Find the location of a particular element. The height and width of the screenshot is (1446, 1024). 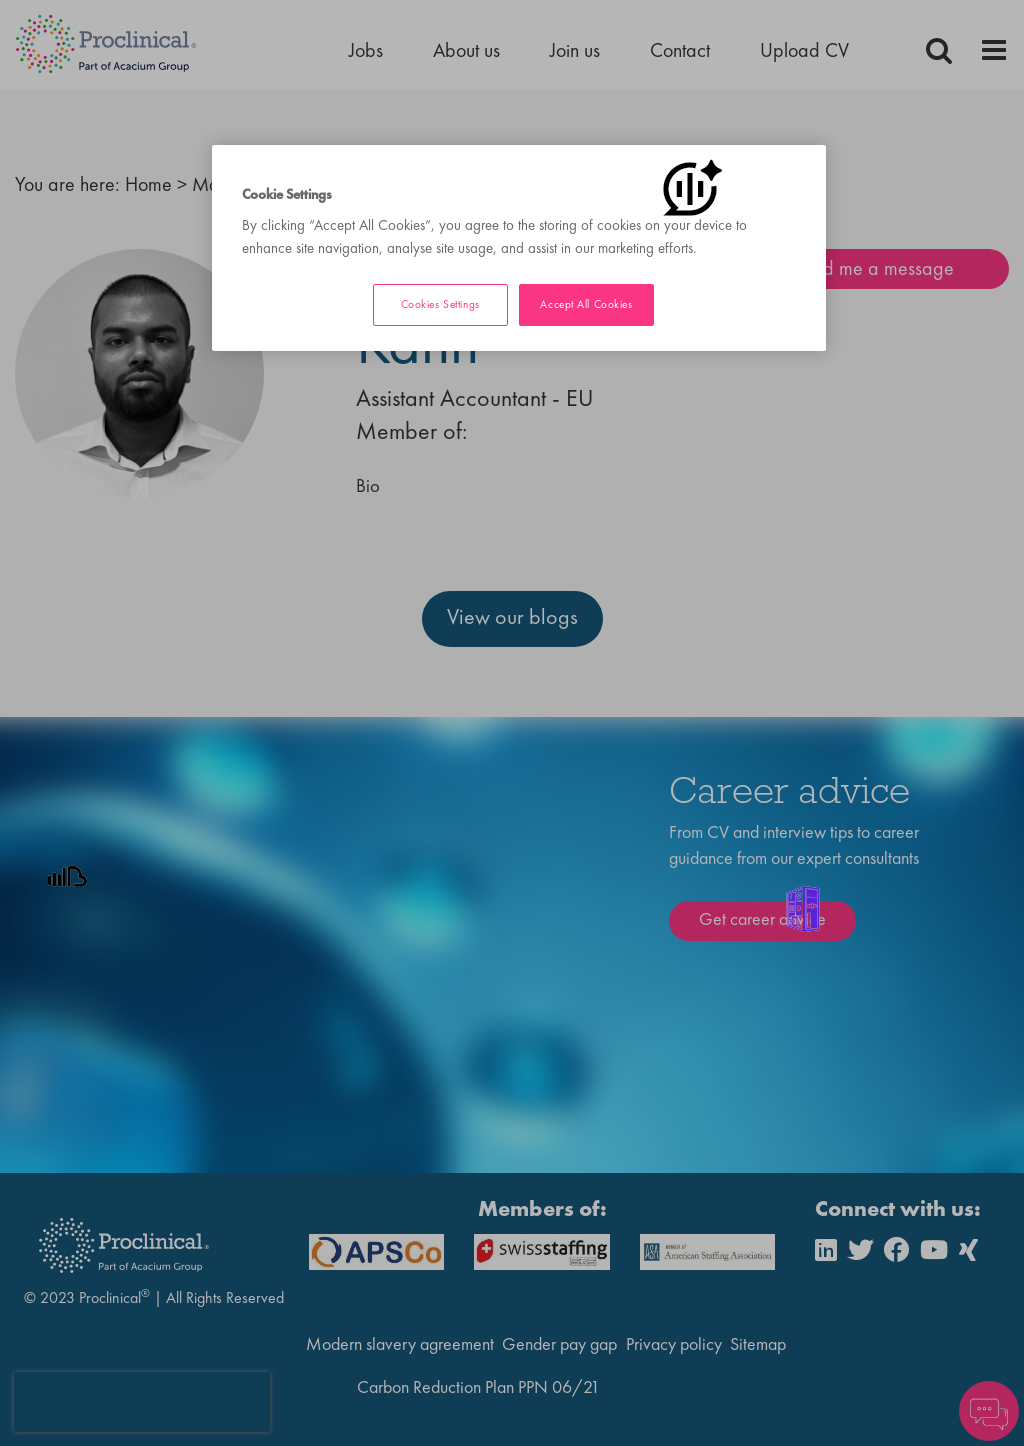

visit PCGamingWiki website is located at coordinates (803, 909).